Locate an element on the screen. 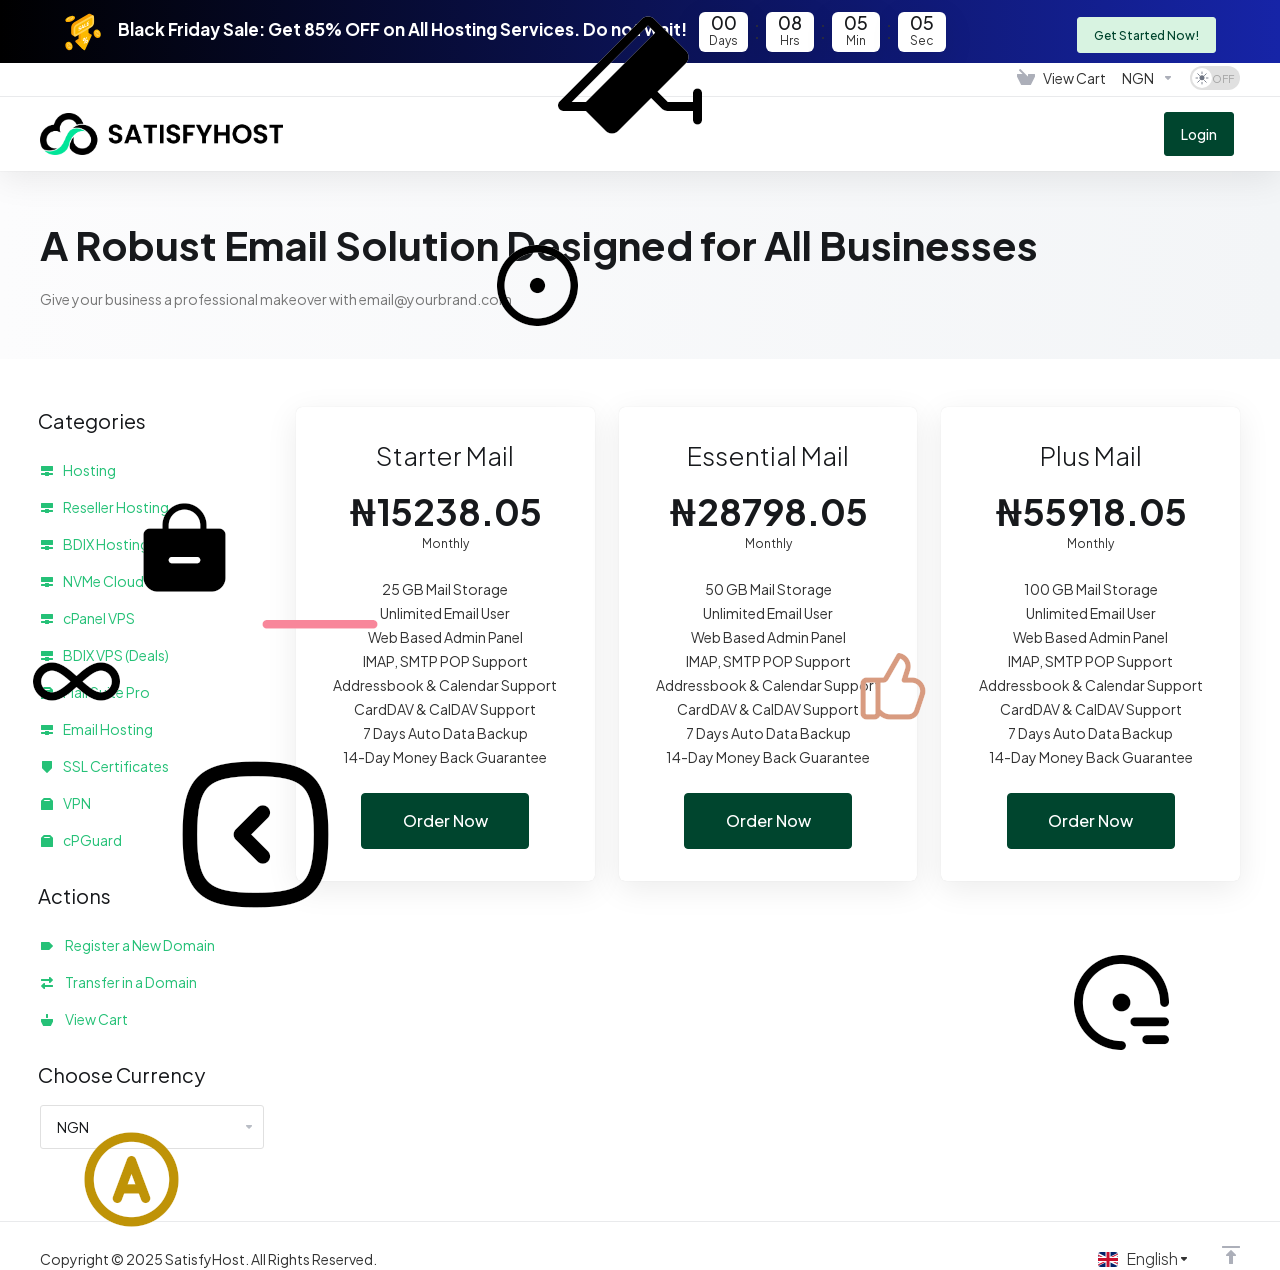  like or upvote content is located at coordinates (892, 688).